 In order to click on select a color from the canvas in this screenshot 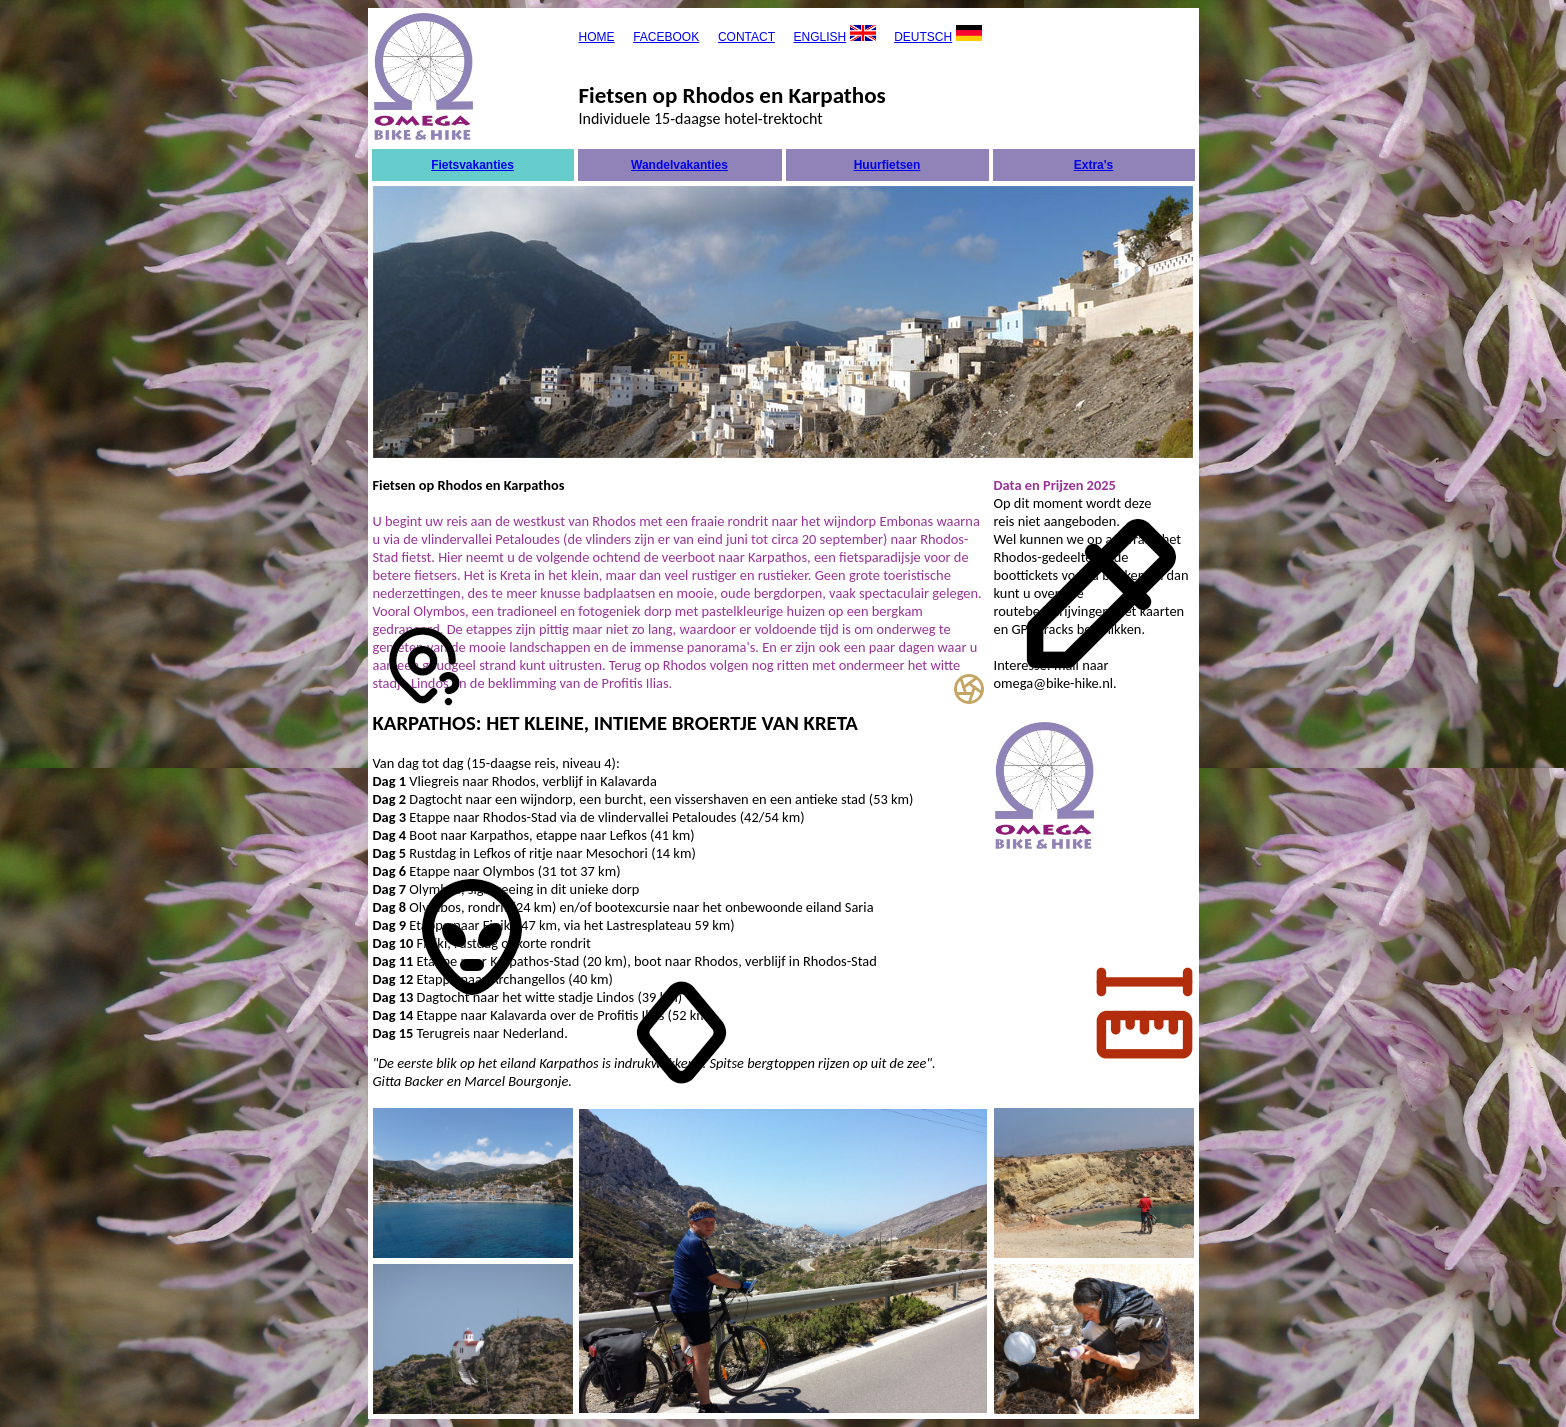, I will do `click(1101, 593)`.